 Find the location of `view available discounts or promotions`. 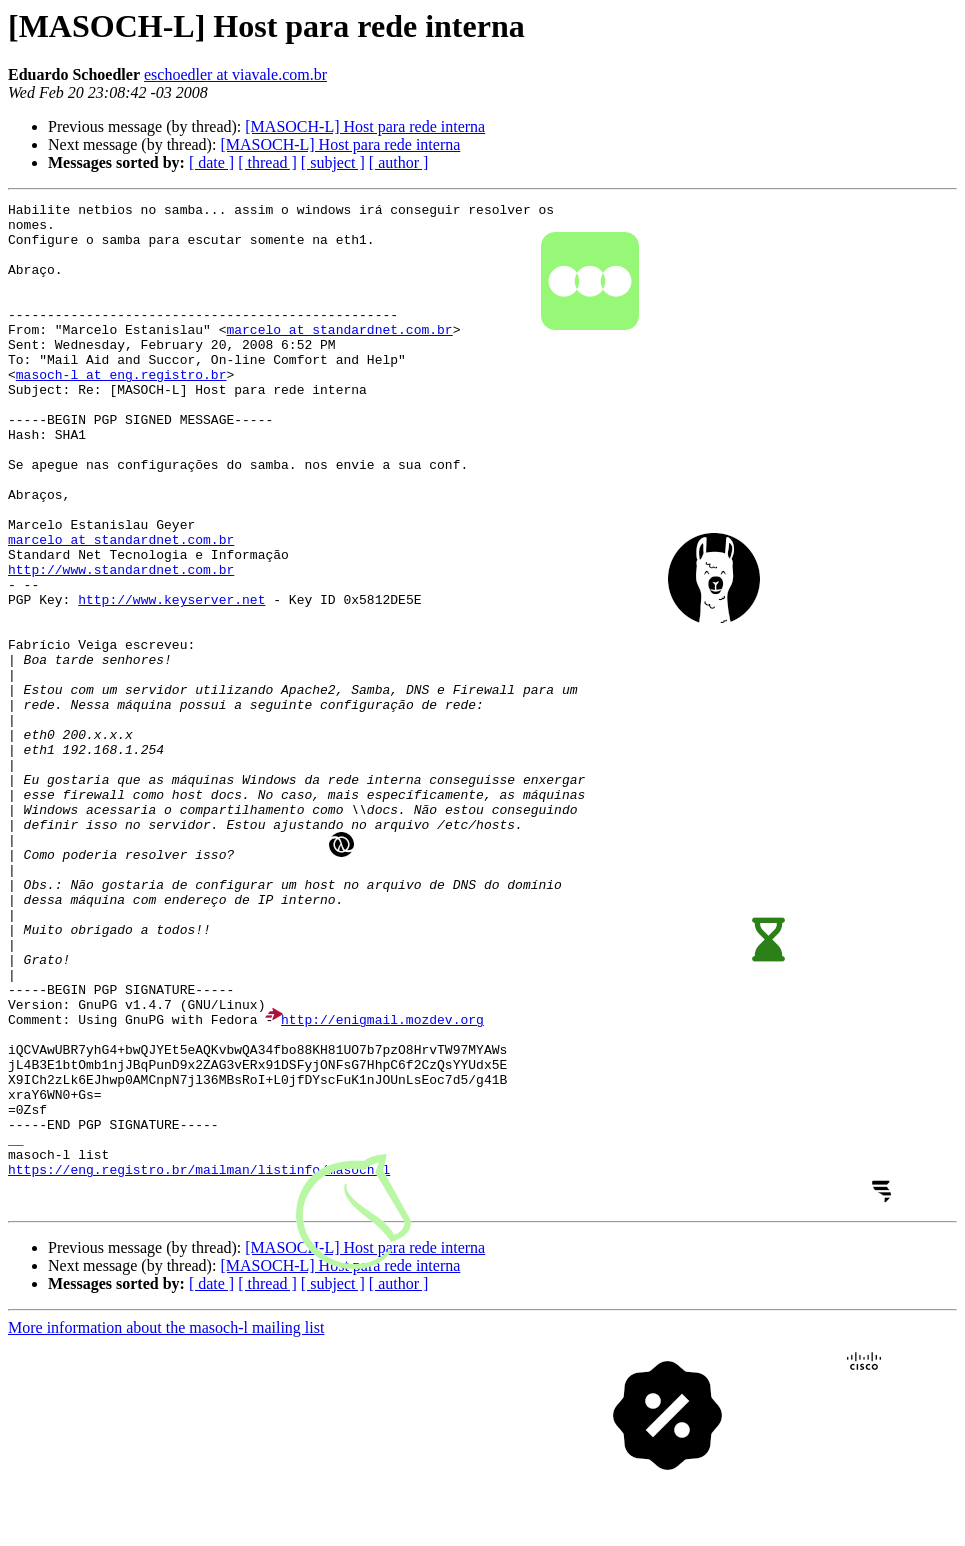

view available discounts or promotions is located at coordinates (667, 1415).